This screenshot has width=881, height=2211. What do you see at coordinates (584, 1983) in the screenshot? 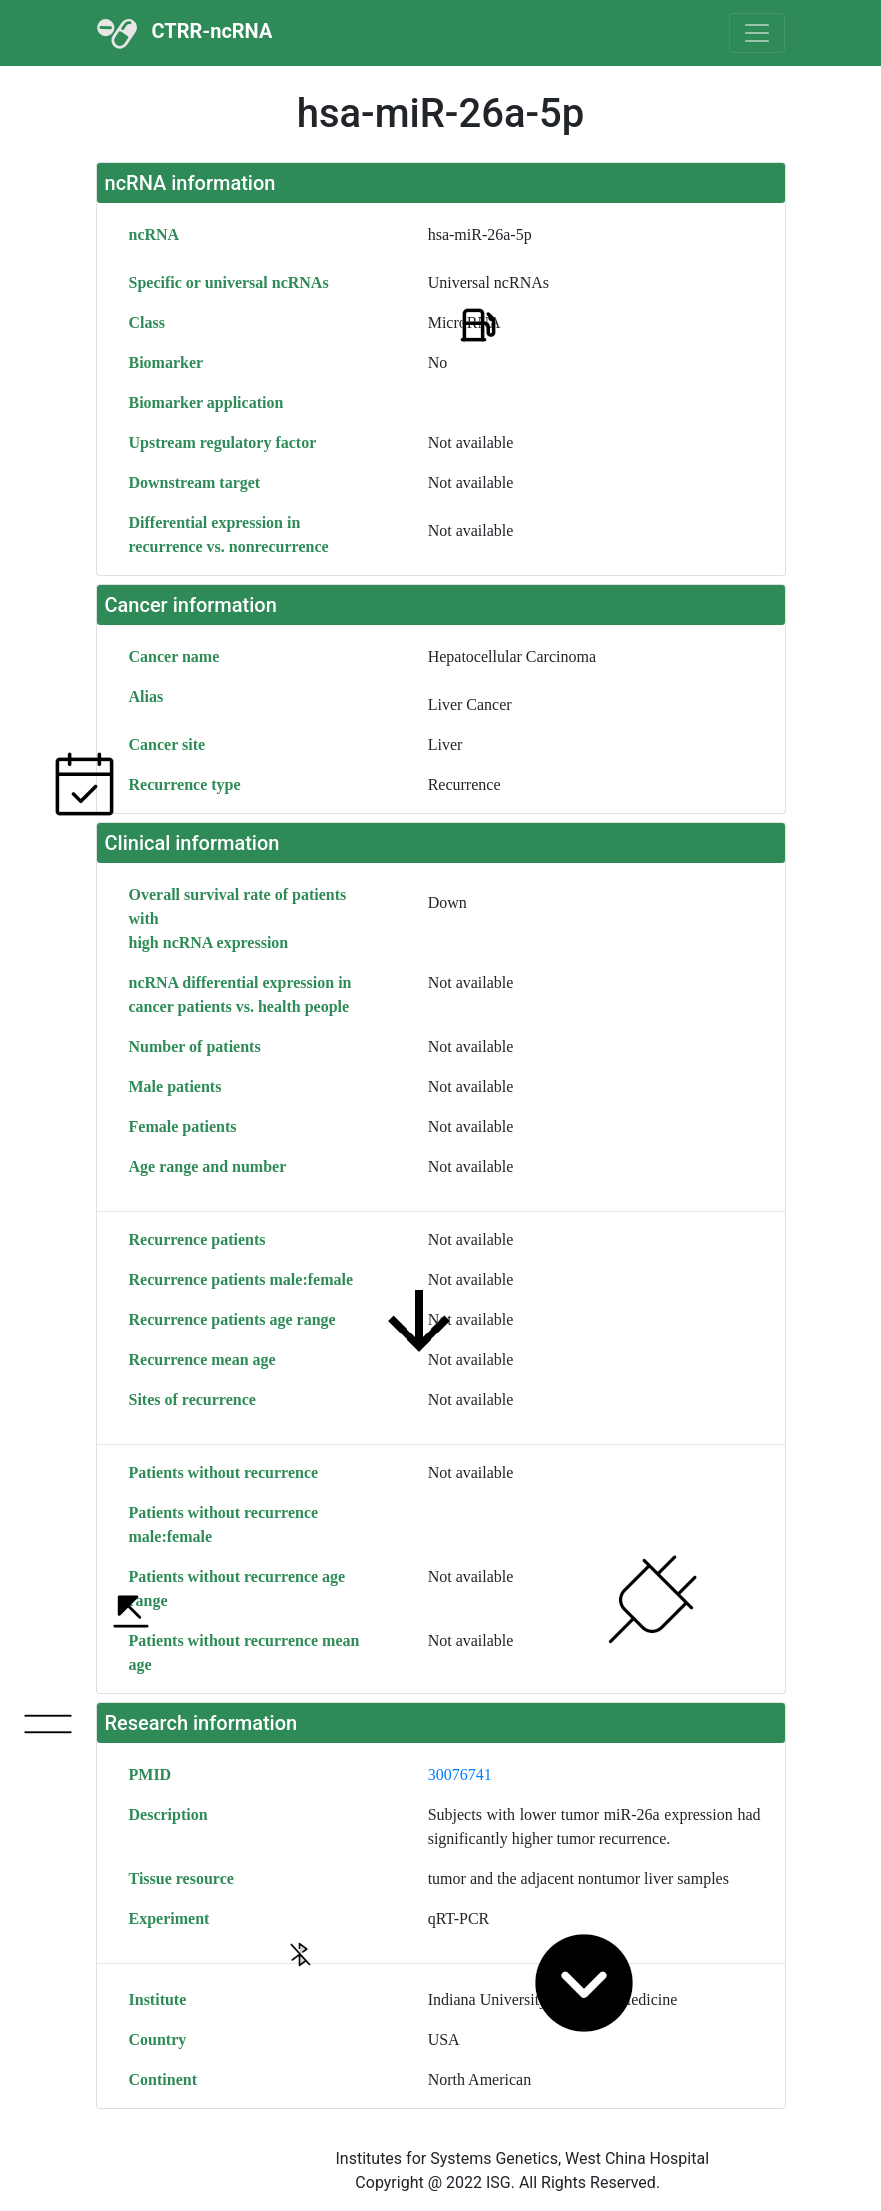
I see `expand dropdown menu or section` at bounding box center [584, 1983].